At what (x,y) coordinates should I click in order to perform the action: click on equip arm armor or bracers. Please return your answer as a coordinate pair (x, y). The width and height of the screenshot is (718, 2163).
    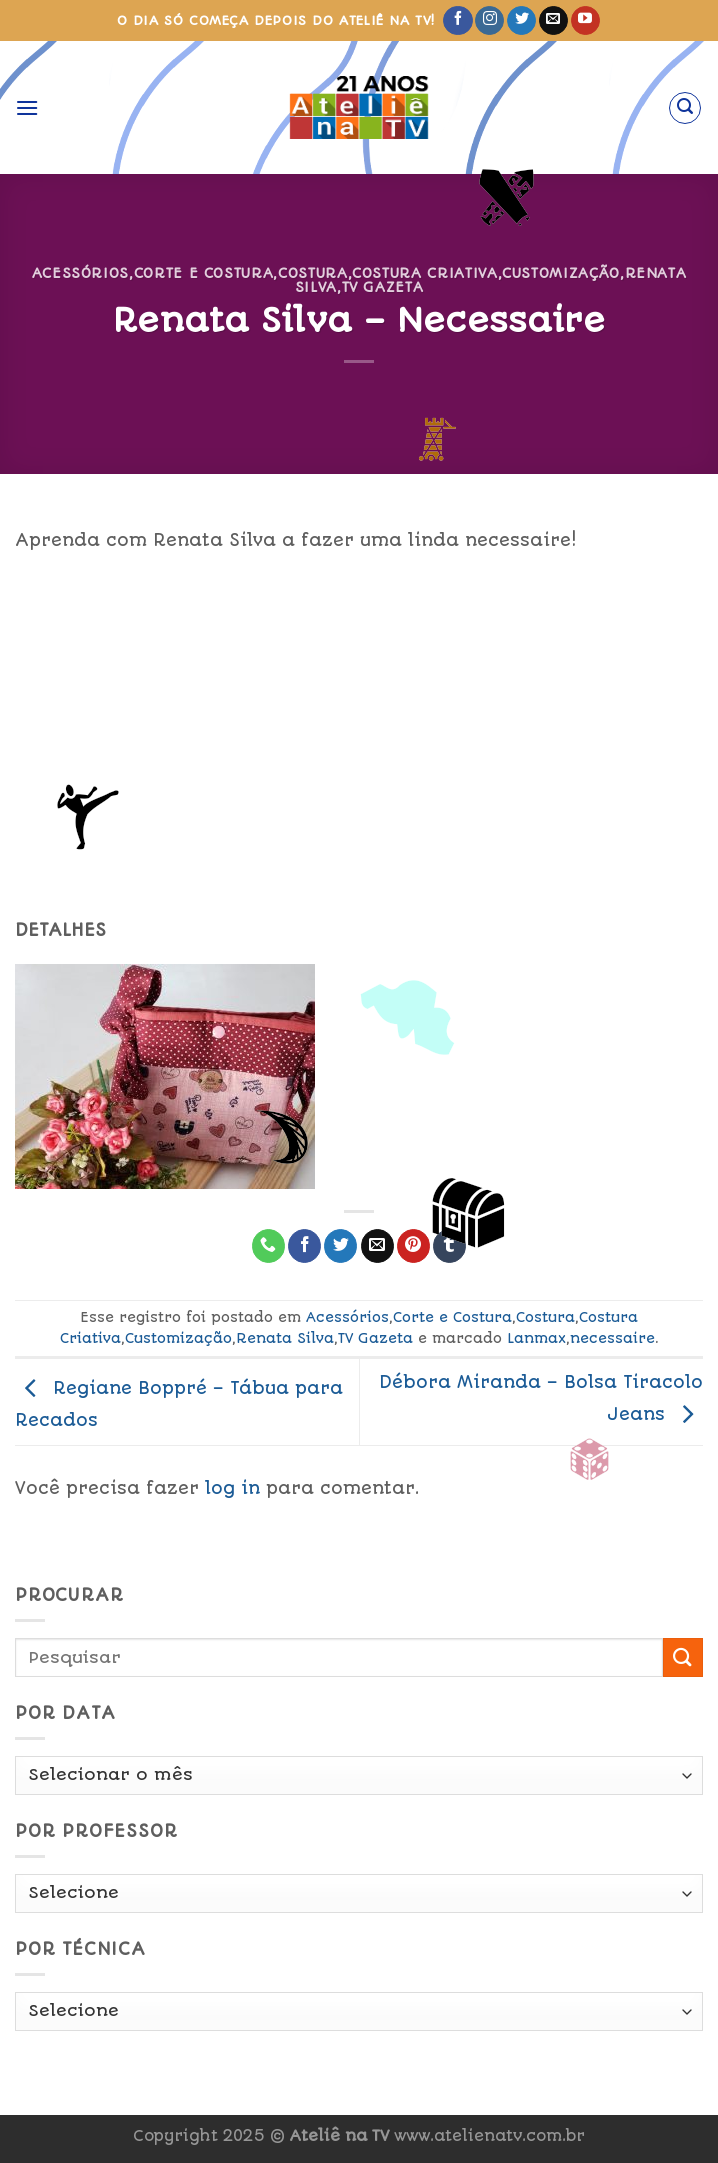
    Looking at the image, I should click on (506, 197).